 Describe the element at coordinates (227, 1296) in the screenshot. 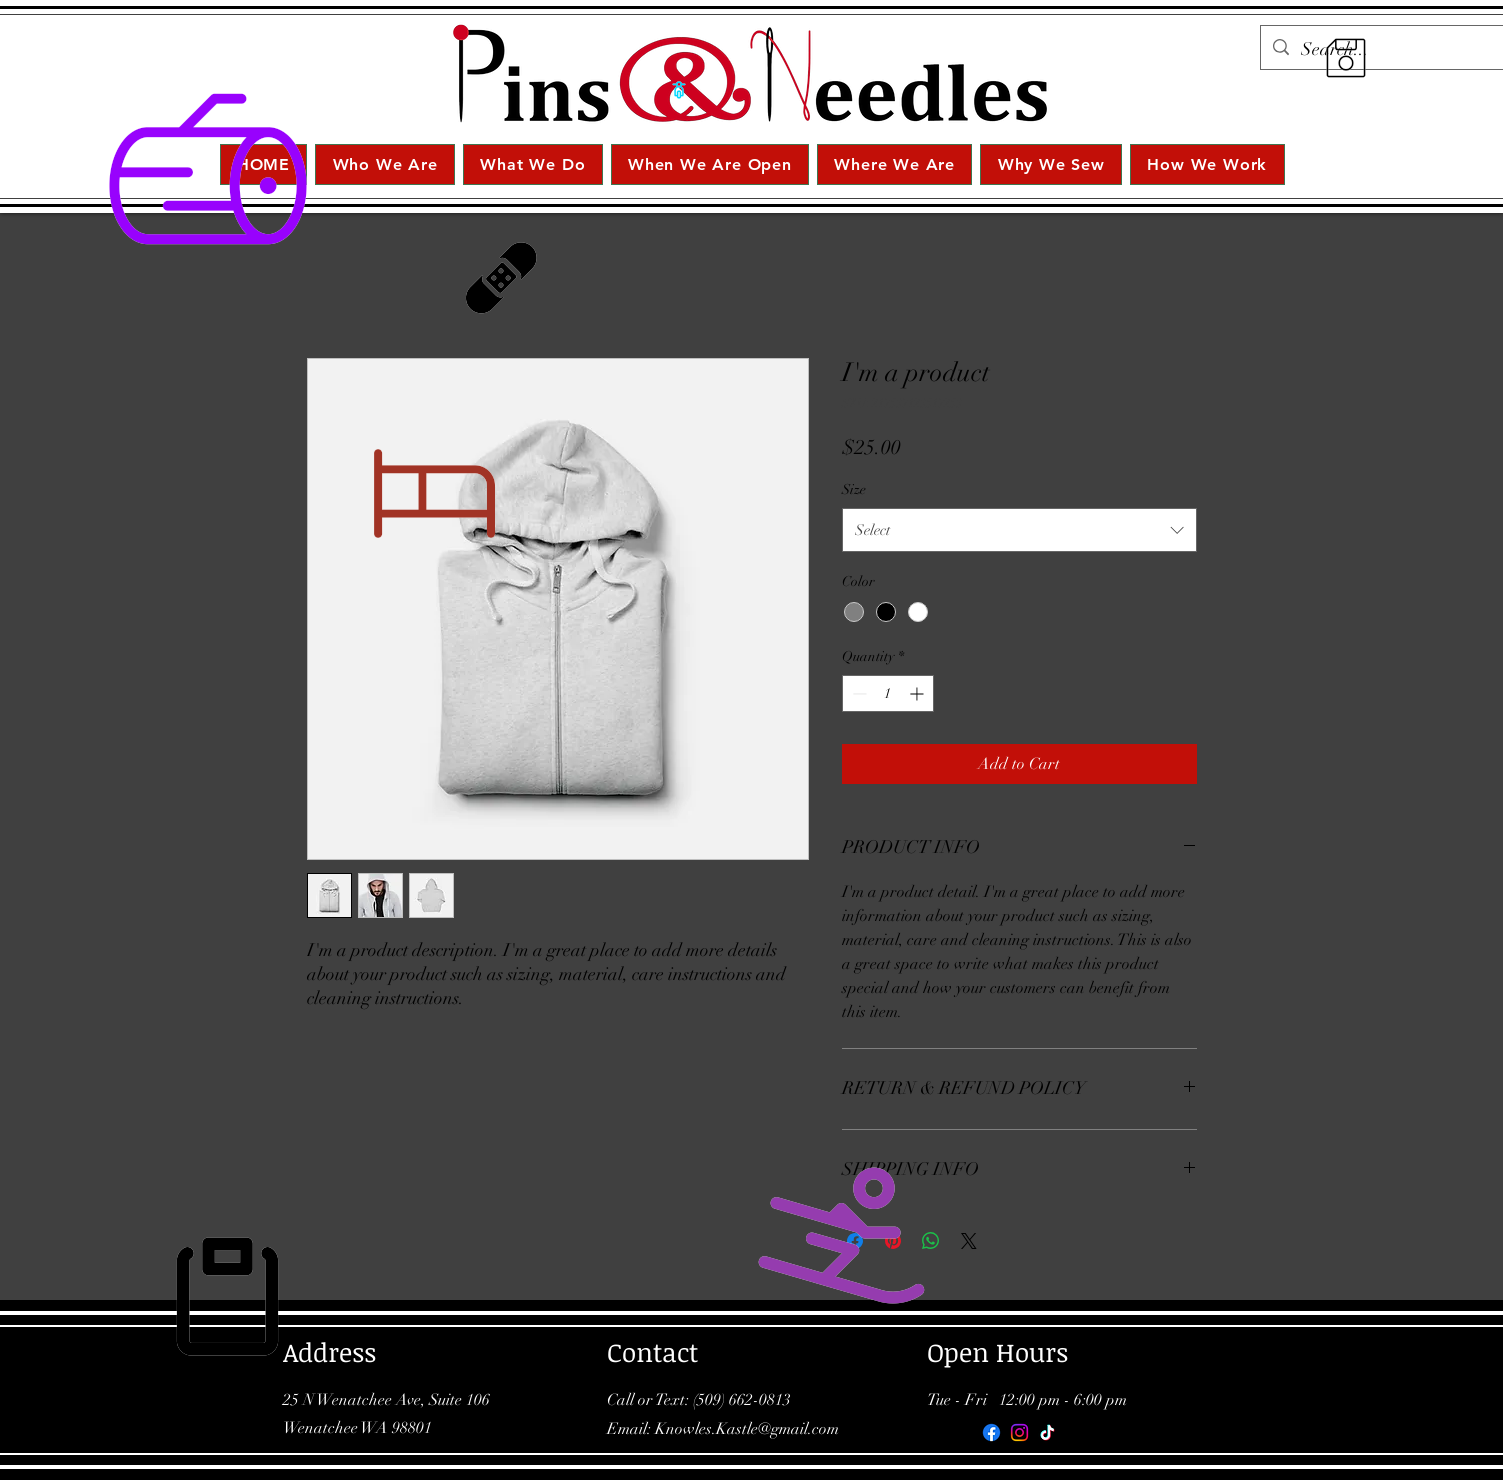

I see `paste copied content from clipboard` at that location.